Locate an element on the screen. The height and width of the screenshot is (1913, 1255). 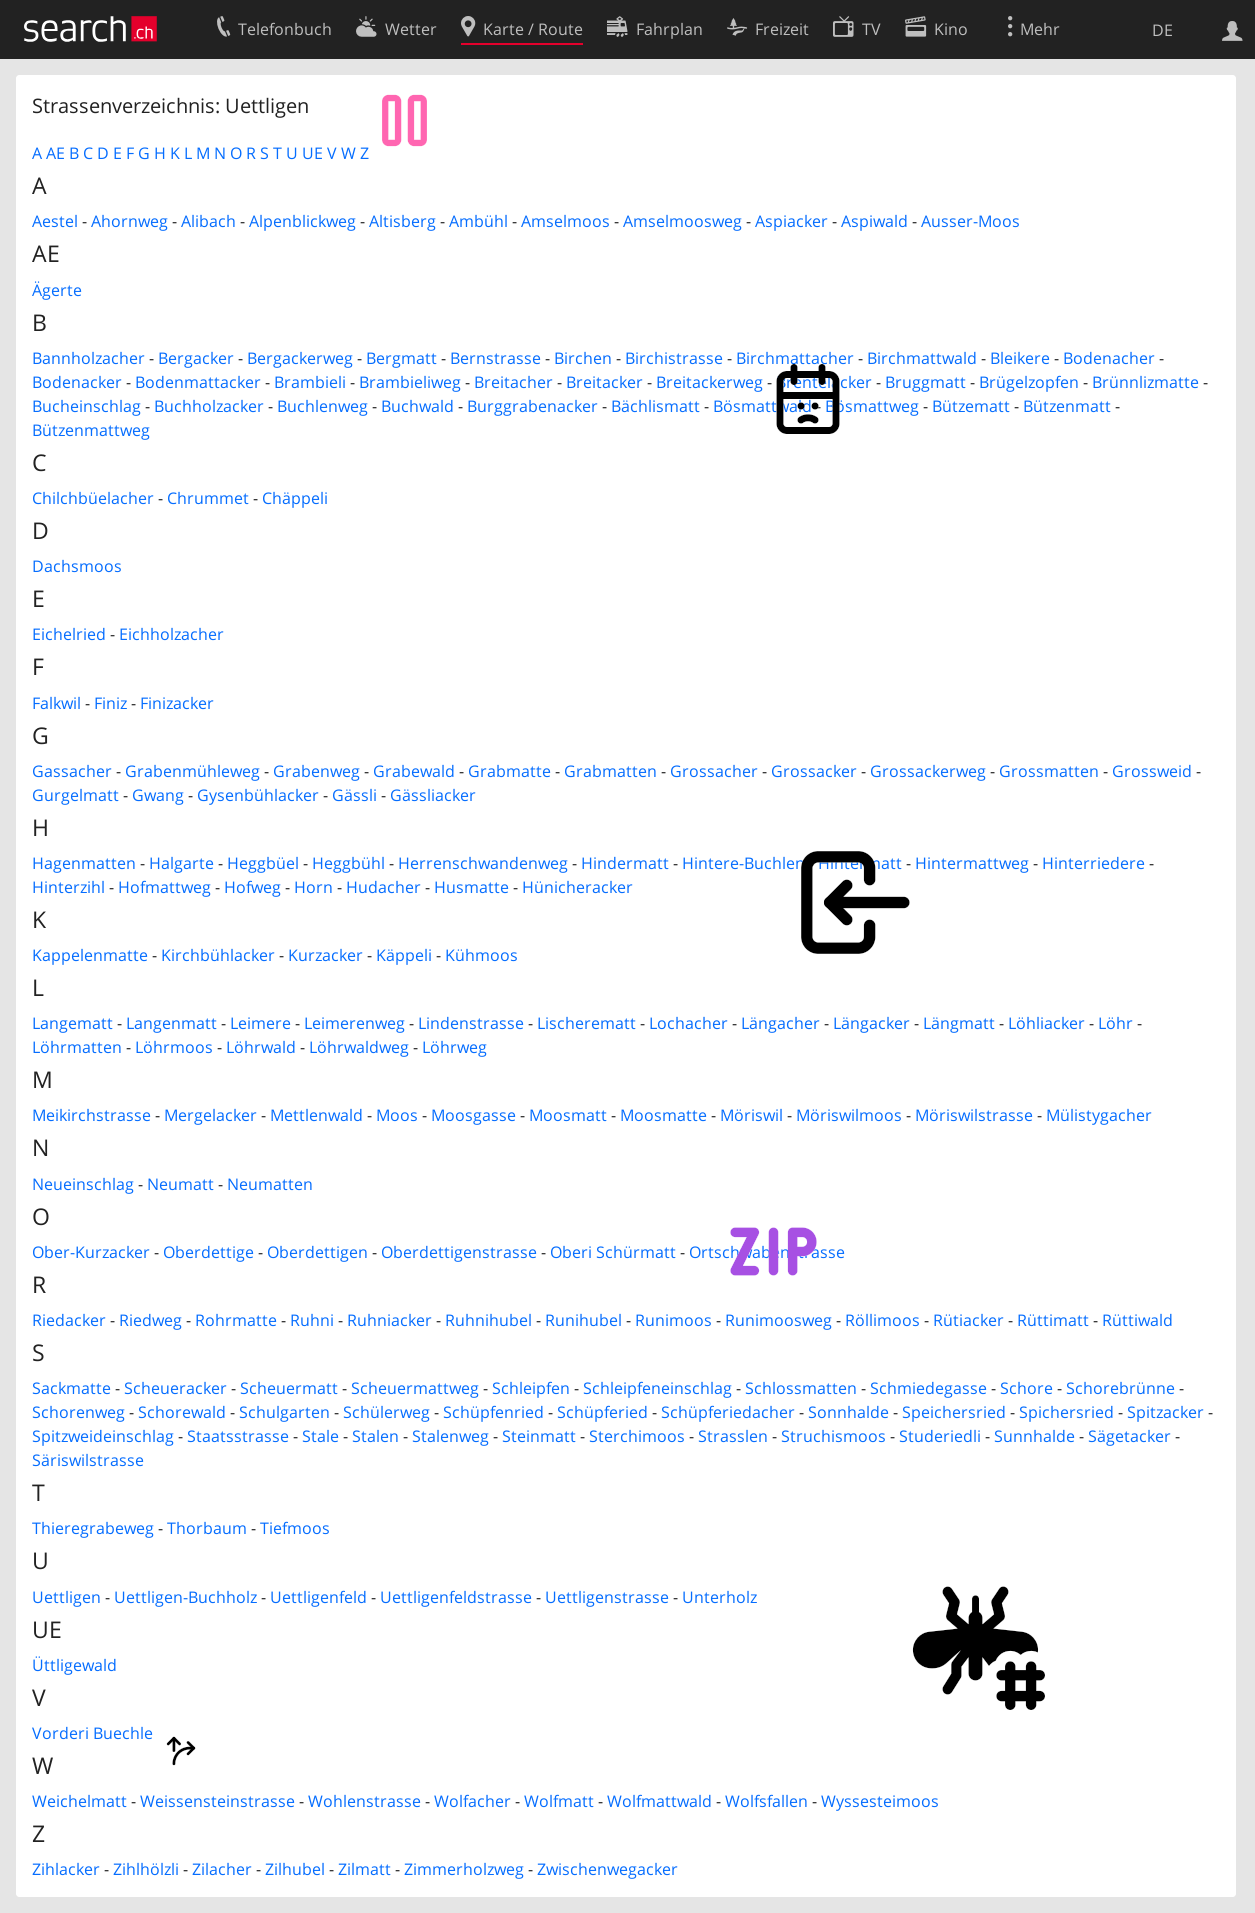
compress files into a zip archive is located at coordinates (773, 1251).